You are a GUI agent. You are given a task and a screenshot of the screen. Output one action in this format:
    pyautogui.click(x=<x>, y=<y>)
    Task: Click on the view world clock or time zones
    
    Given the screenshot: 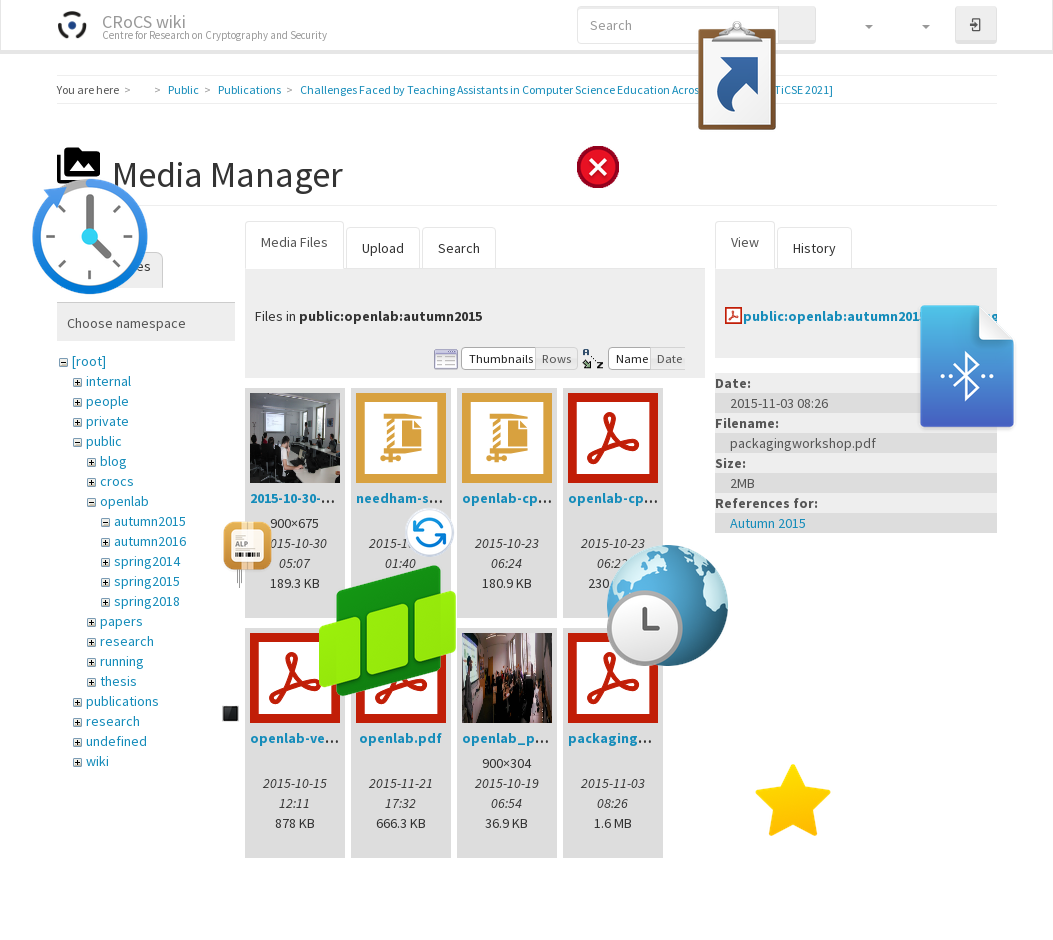 What is the action you would take?
    pyautogui.click(x=667, y=605)
    